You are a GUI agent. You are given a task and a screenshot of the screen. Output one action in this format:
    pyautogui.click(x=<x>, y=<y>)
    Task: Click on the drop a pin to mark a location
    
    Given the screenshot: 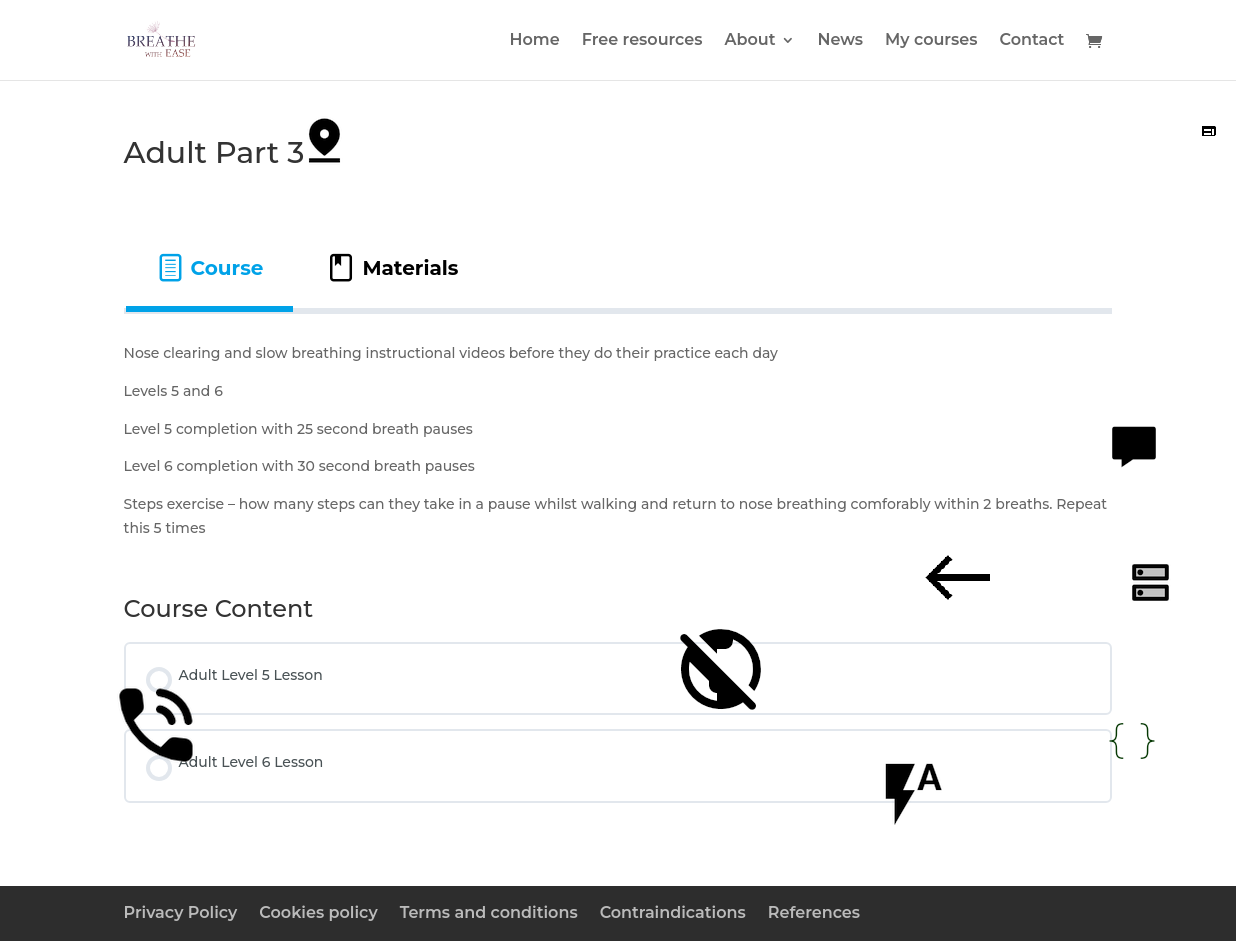 What is the action you would take?
    pyautogui.click(x=324, y=140)
    